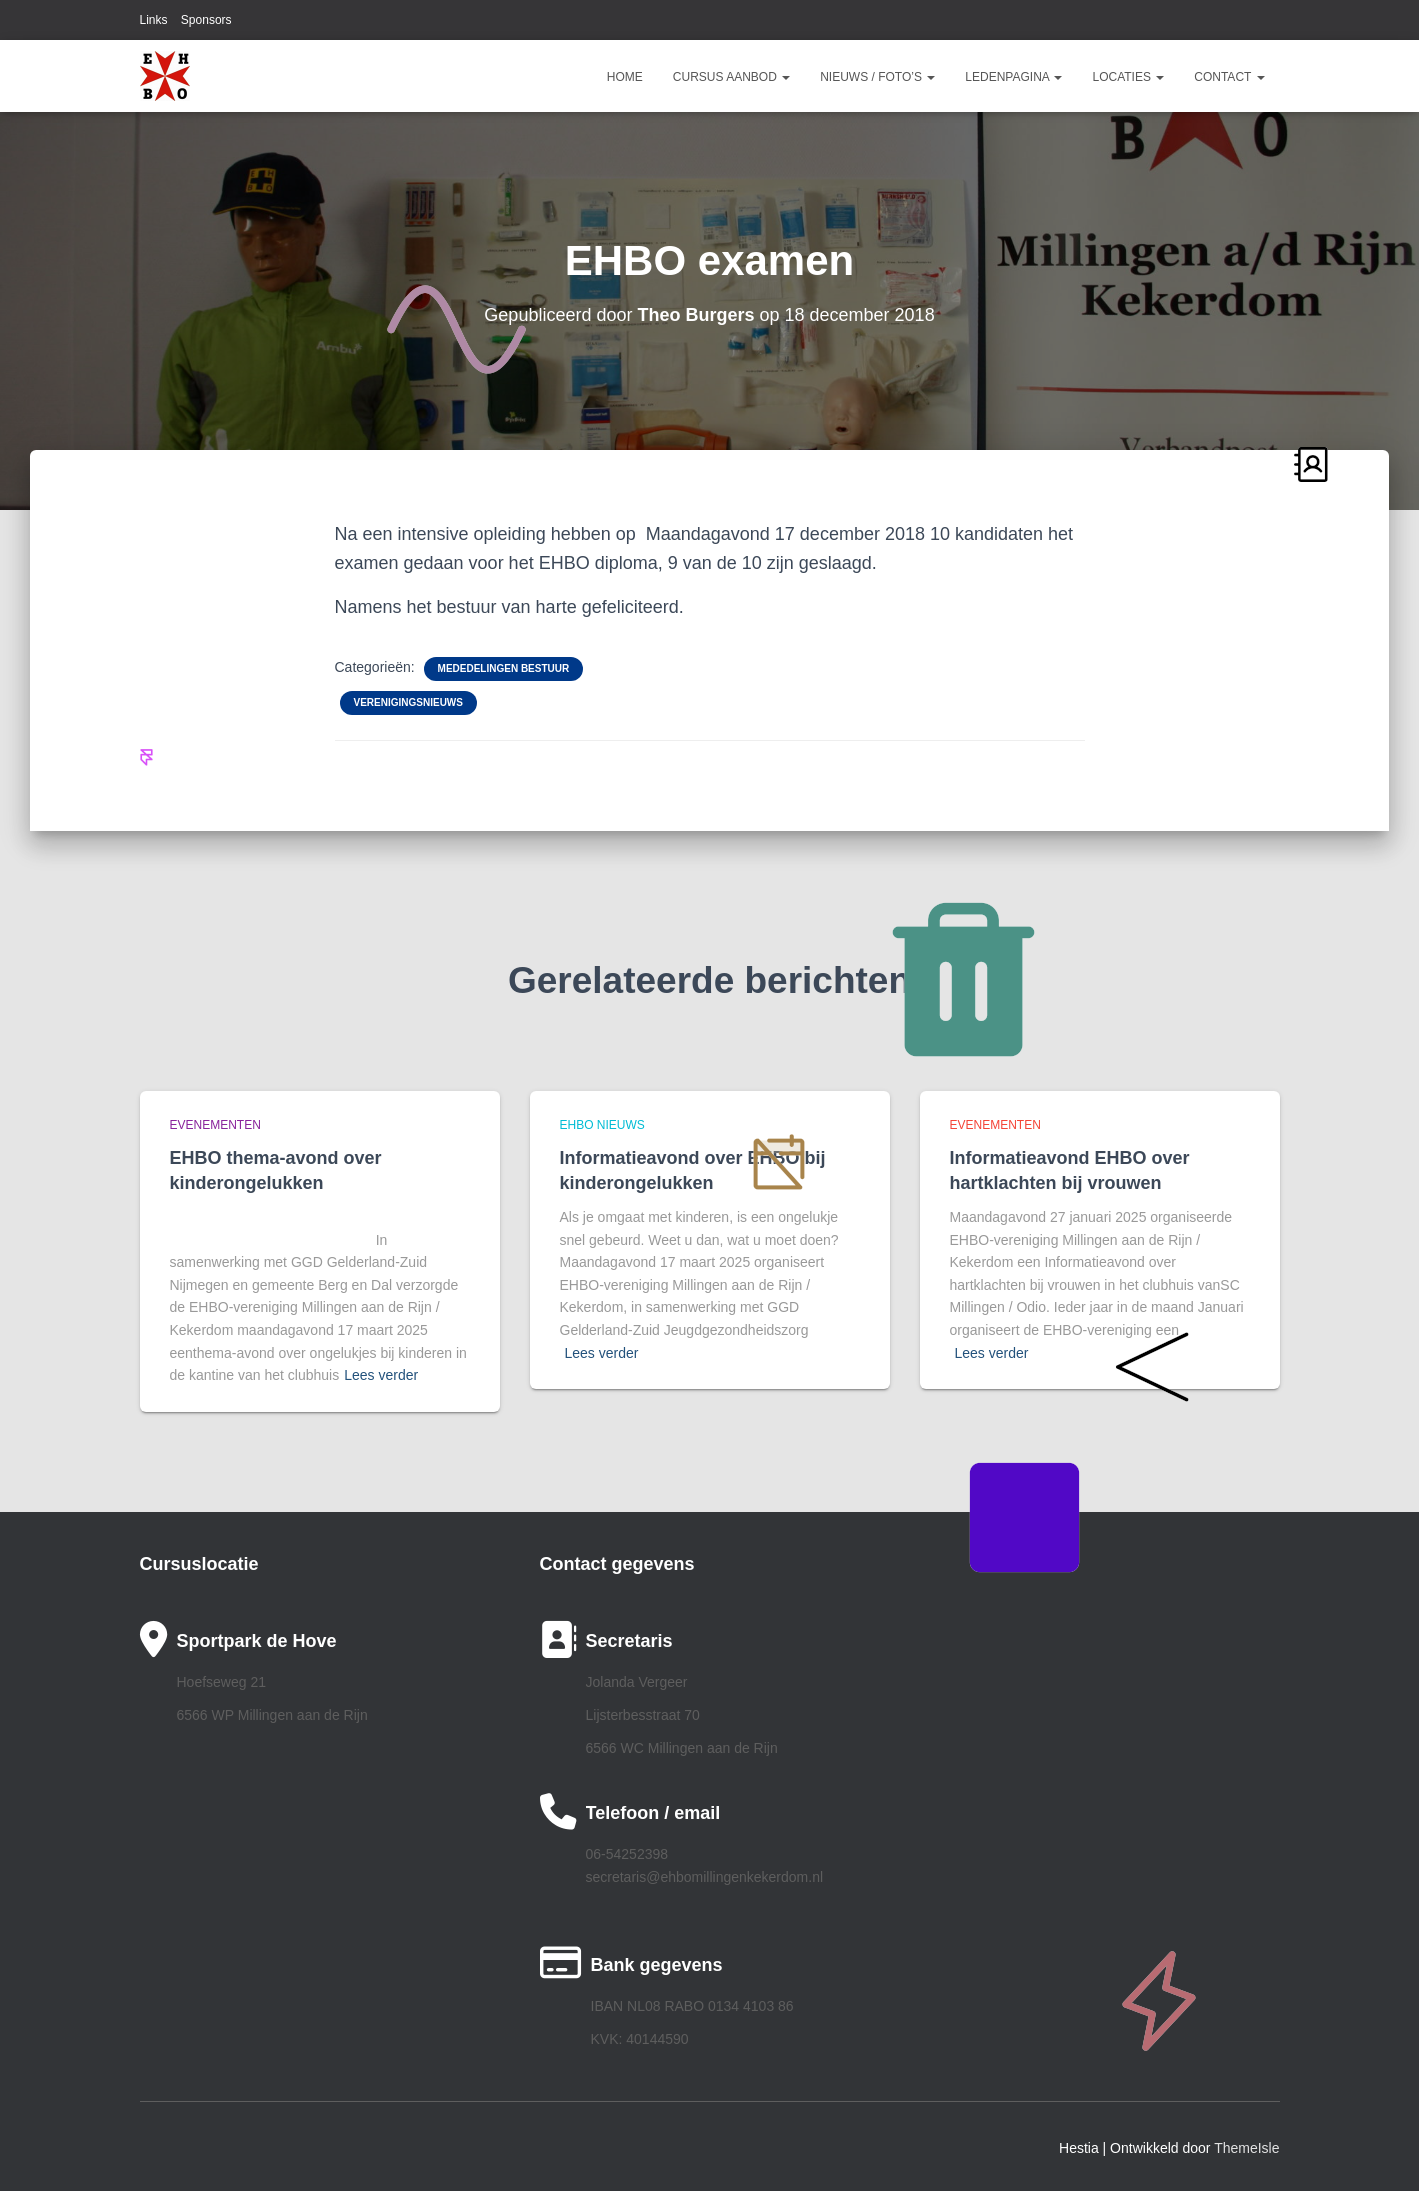  Describe the element at coordinates (456, 329) in the screenshot. I see `audio or sound wave visualization` at that location.